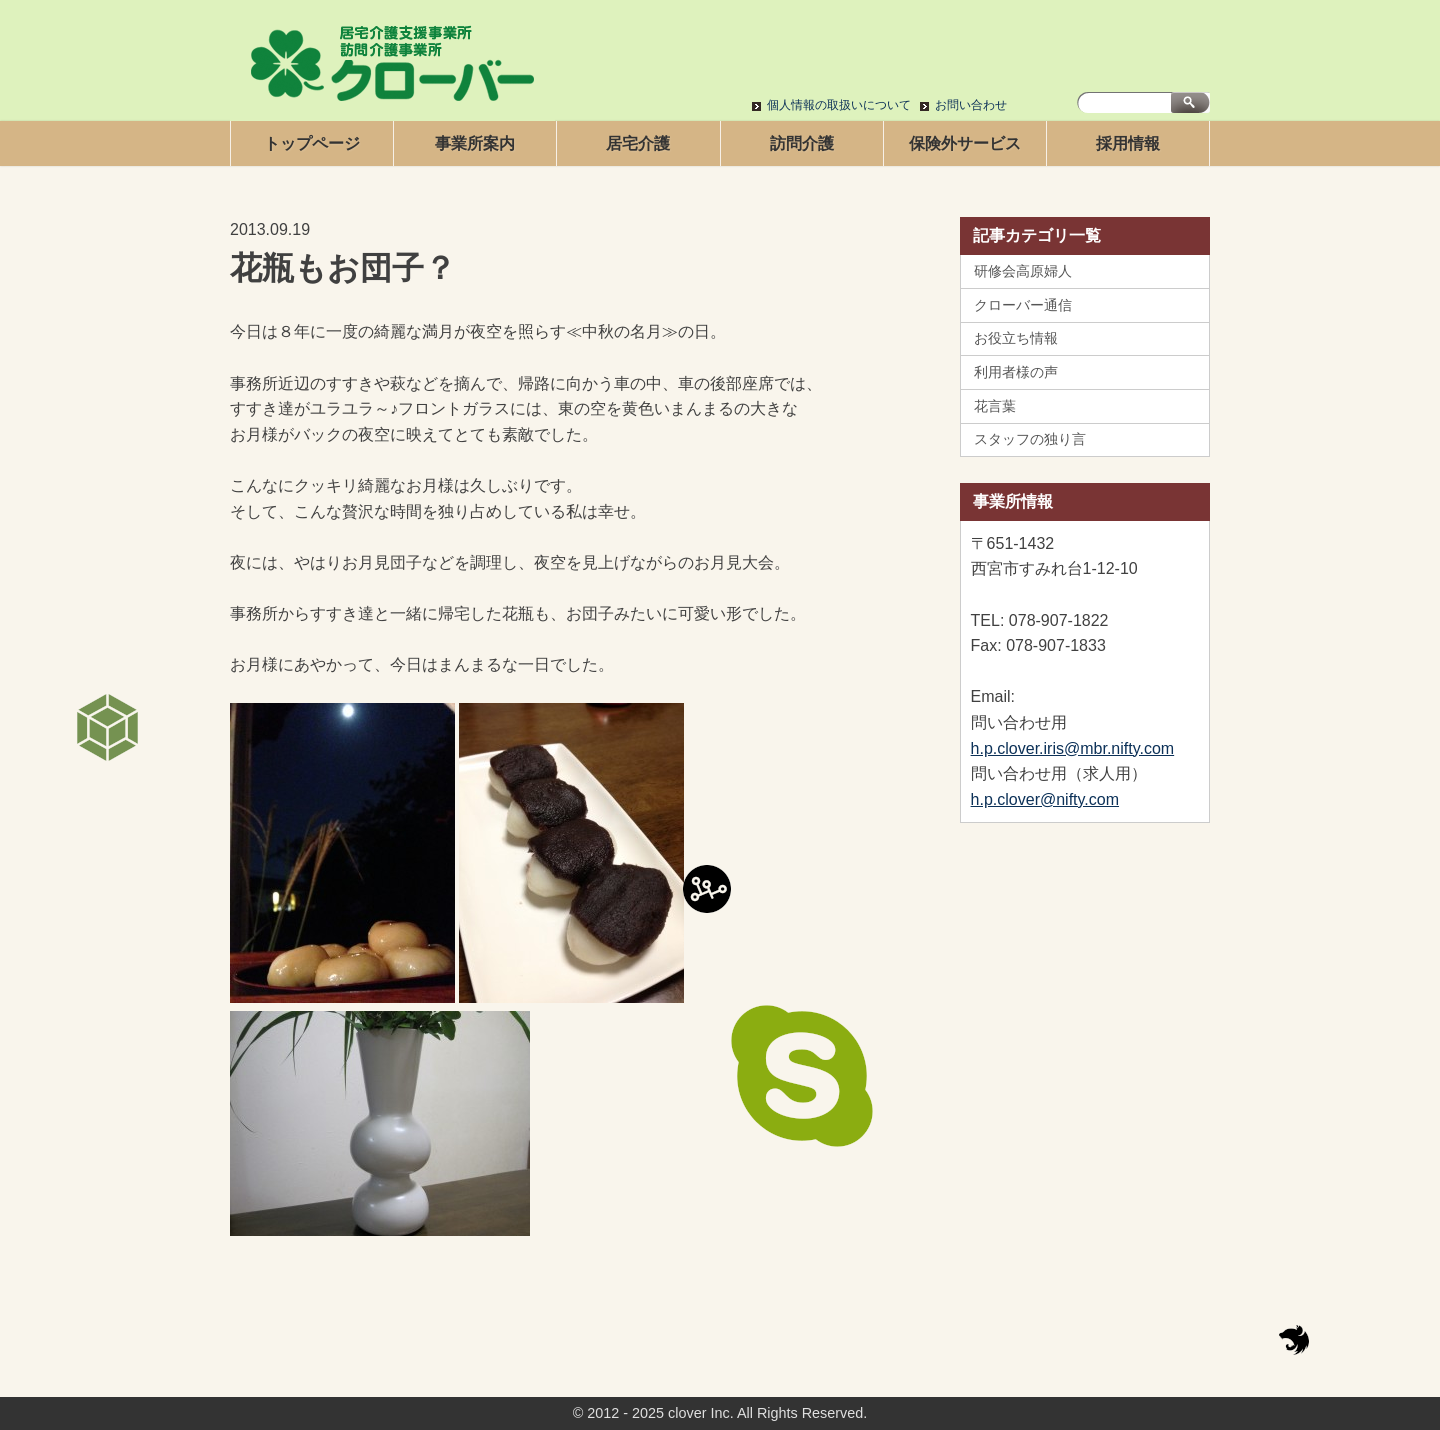 This screenshot has width=1440, height=1430. I want to click on open namuwiki website, so click(707, 889).